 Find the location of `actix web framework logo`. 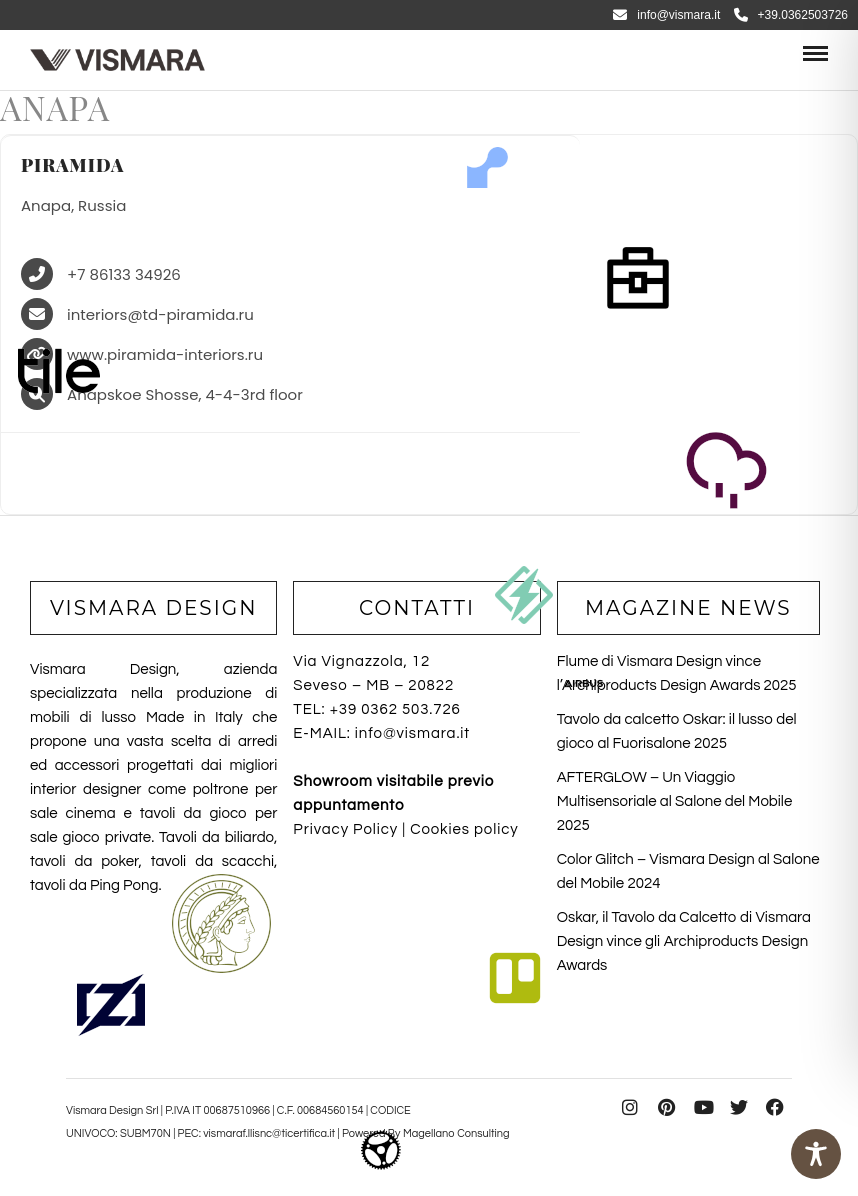

actix web framework logo is located at coordinates (381, 1150).